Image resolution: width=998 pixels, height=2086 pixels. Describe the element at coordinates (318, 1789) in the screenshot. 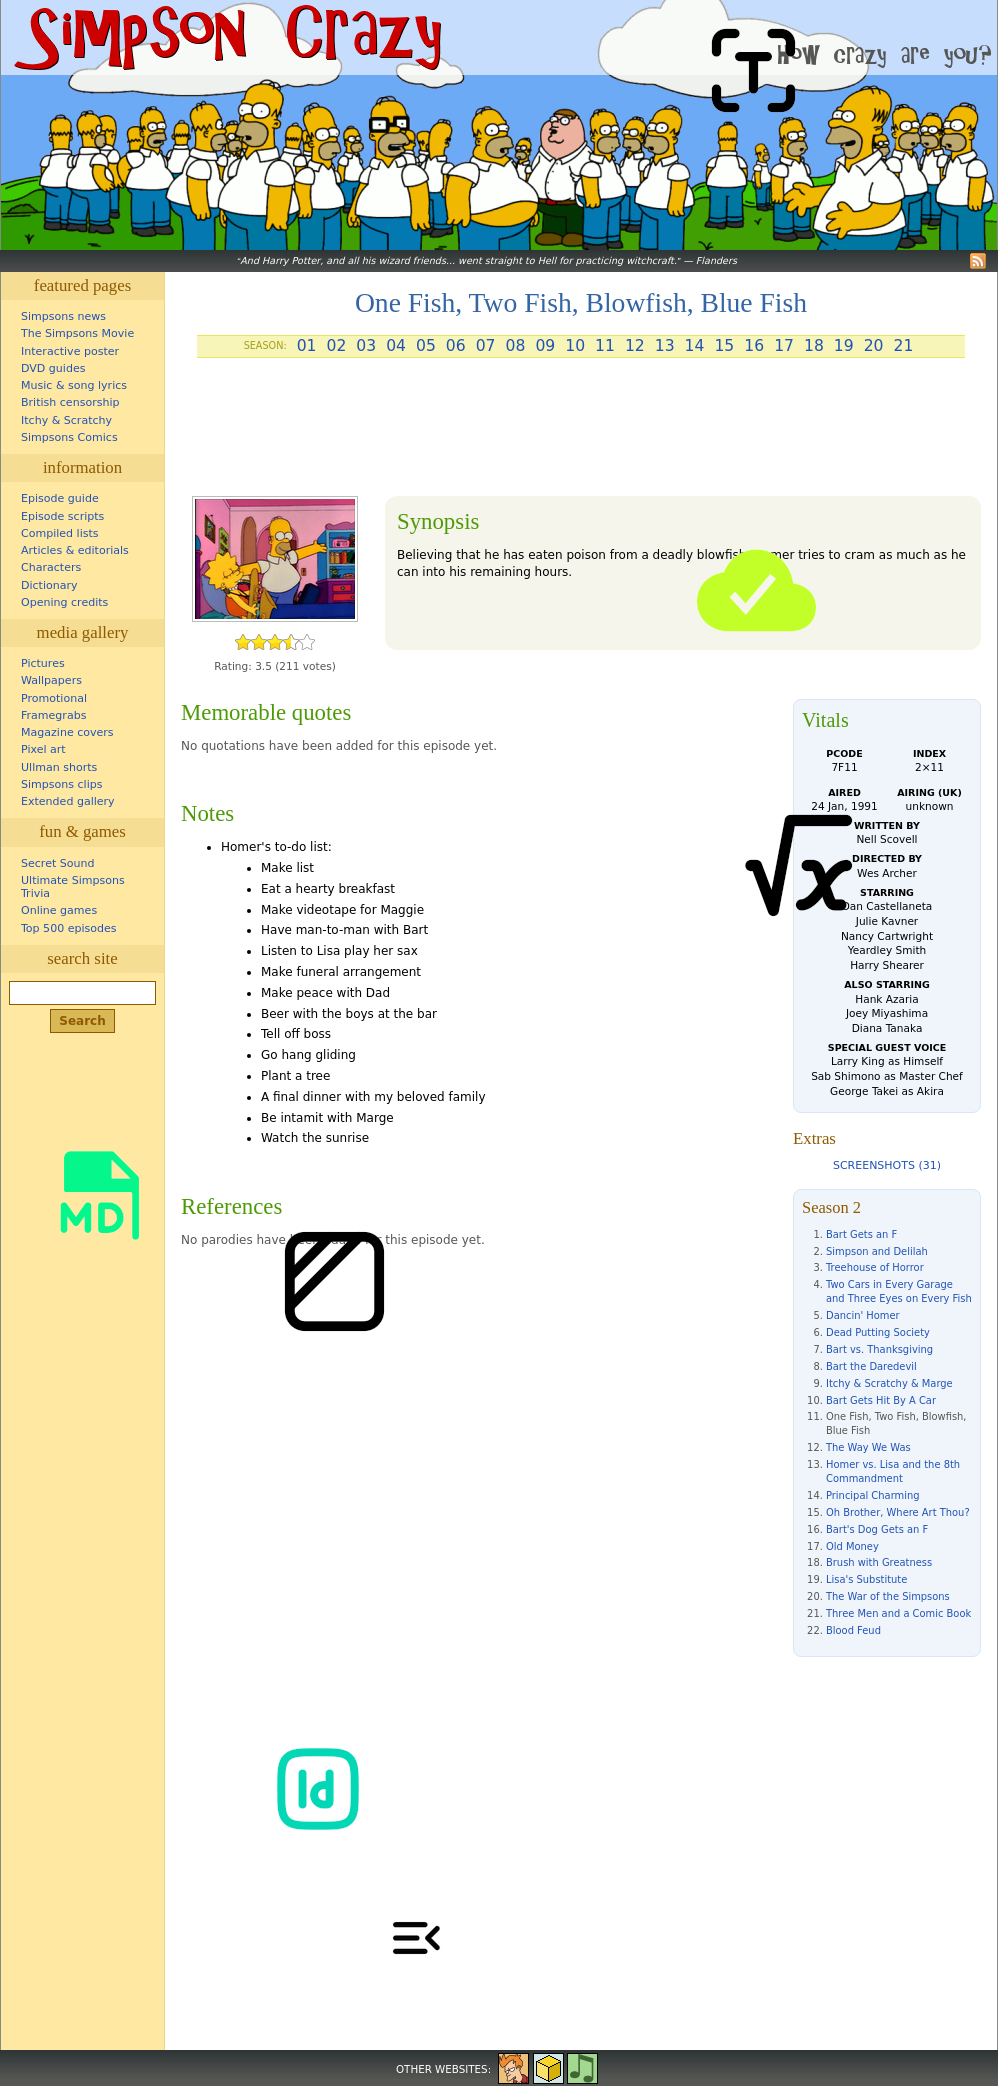

I see `open Adobe InDesign` at that location.